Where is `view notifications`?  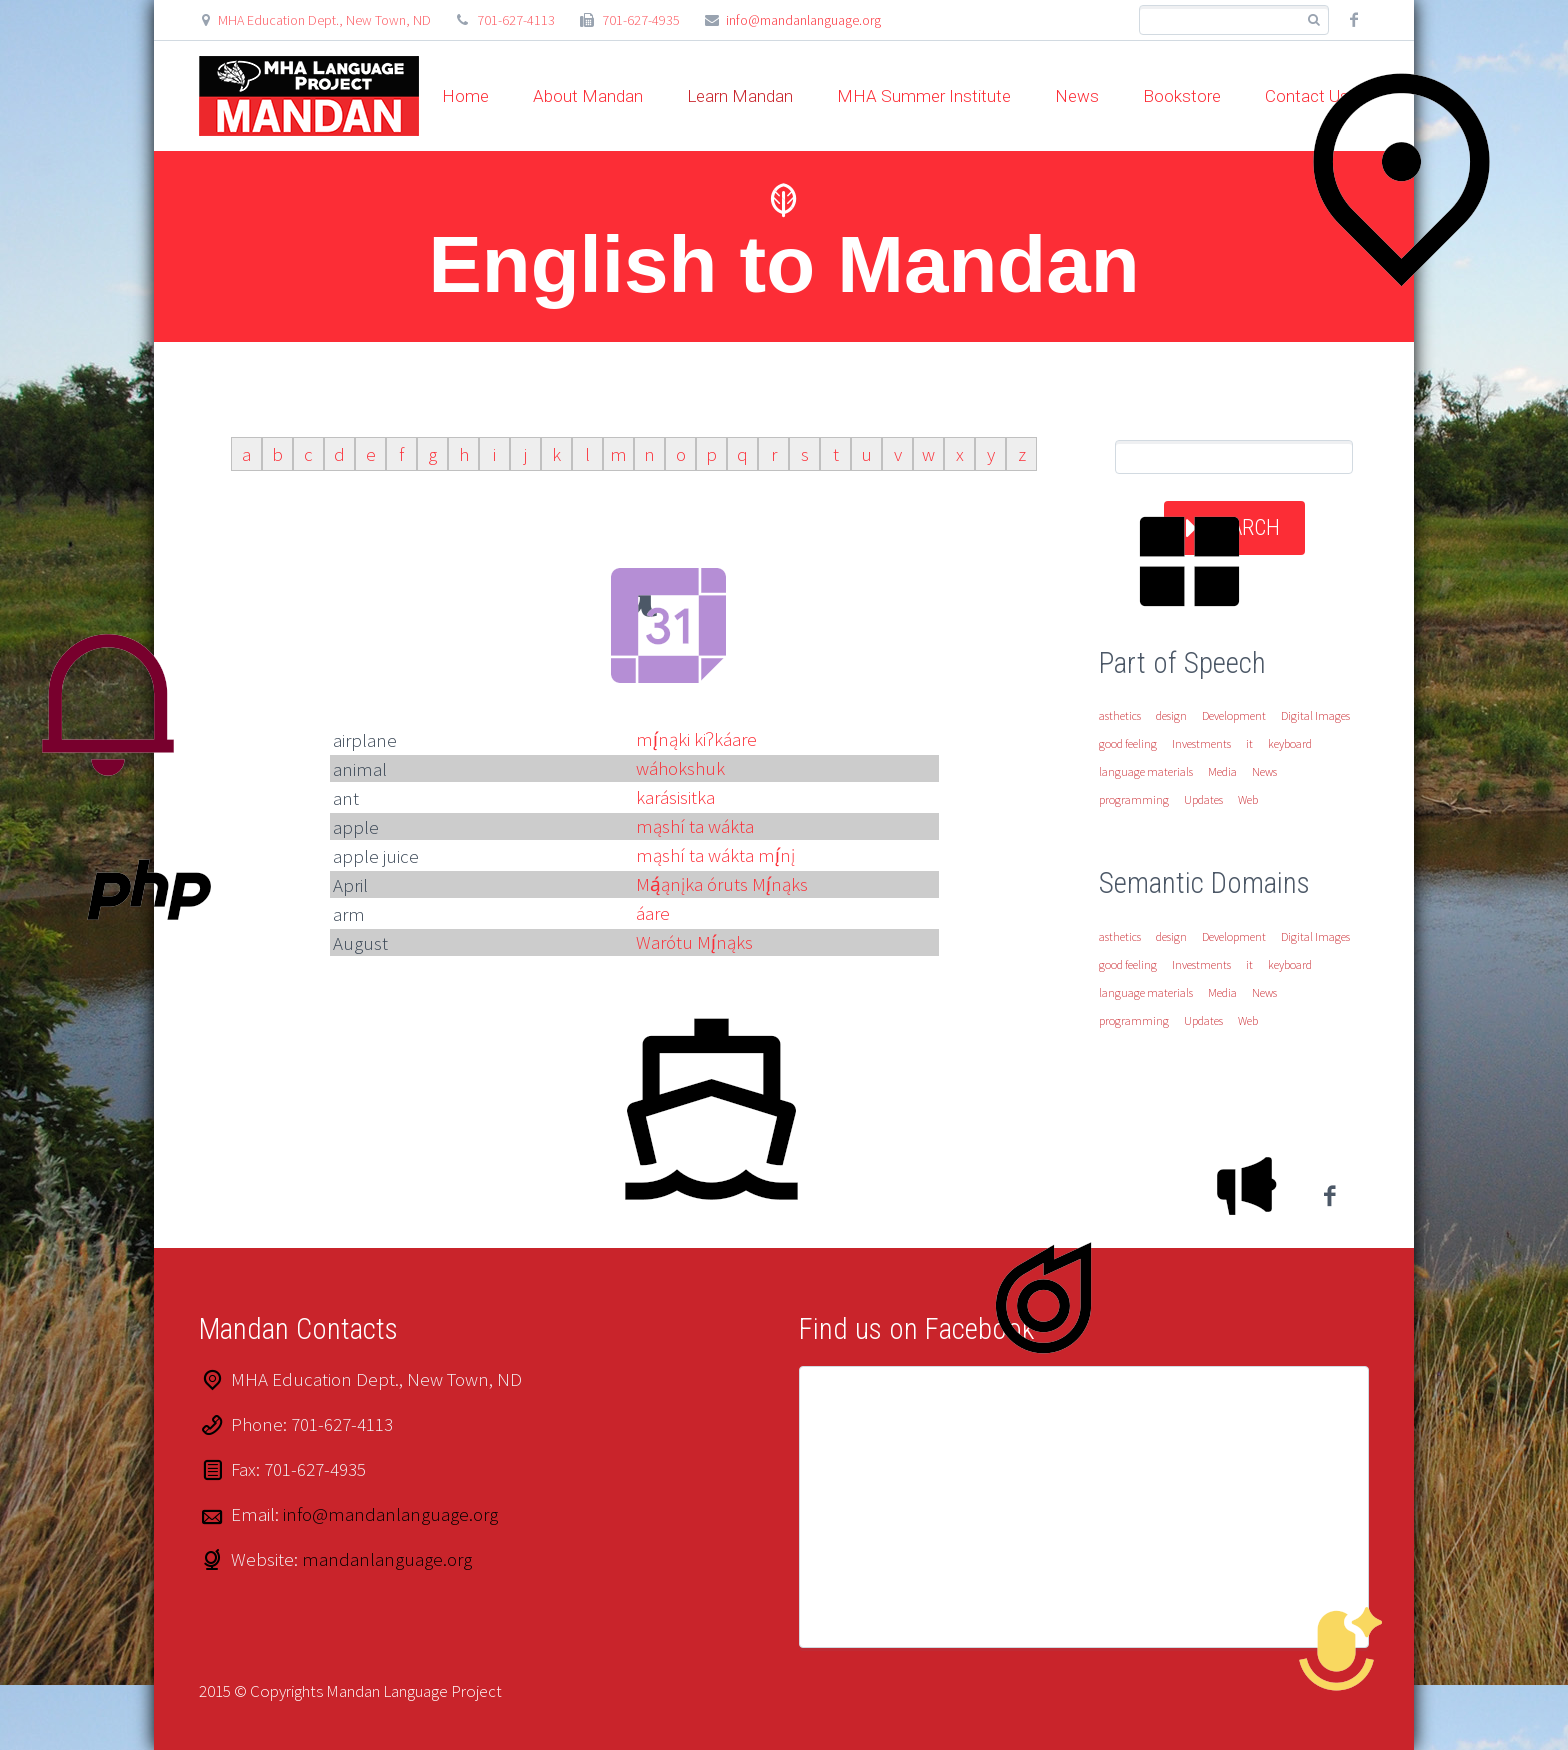
view notifications is located at coordinates (108, 700).